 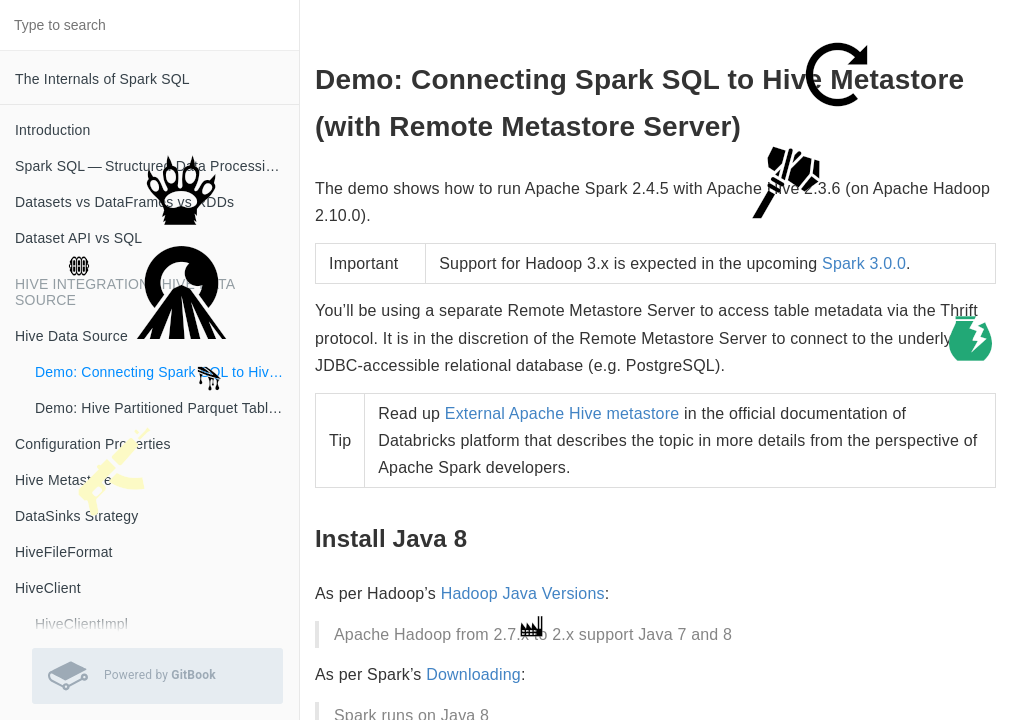 What do you see at coordinates (970, 338) in the screenshot?
I see `indicates a broken or damaged item` at bounding box center [970, 338].